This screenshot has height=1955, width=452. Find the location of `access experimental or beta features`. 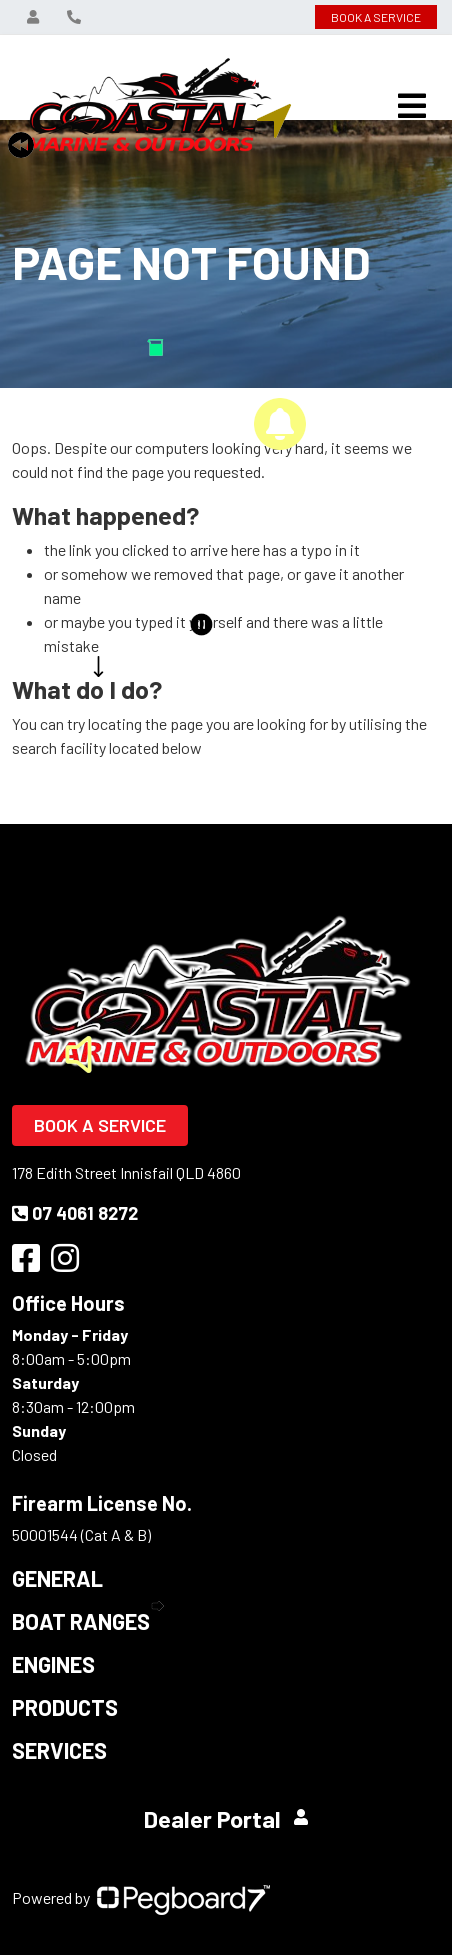

access experimental or beta features is located at coordinates (155, 347).